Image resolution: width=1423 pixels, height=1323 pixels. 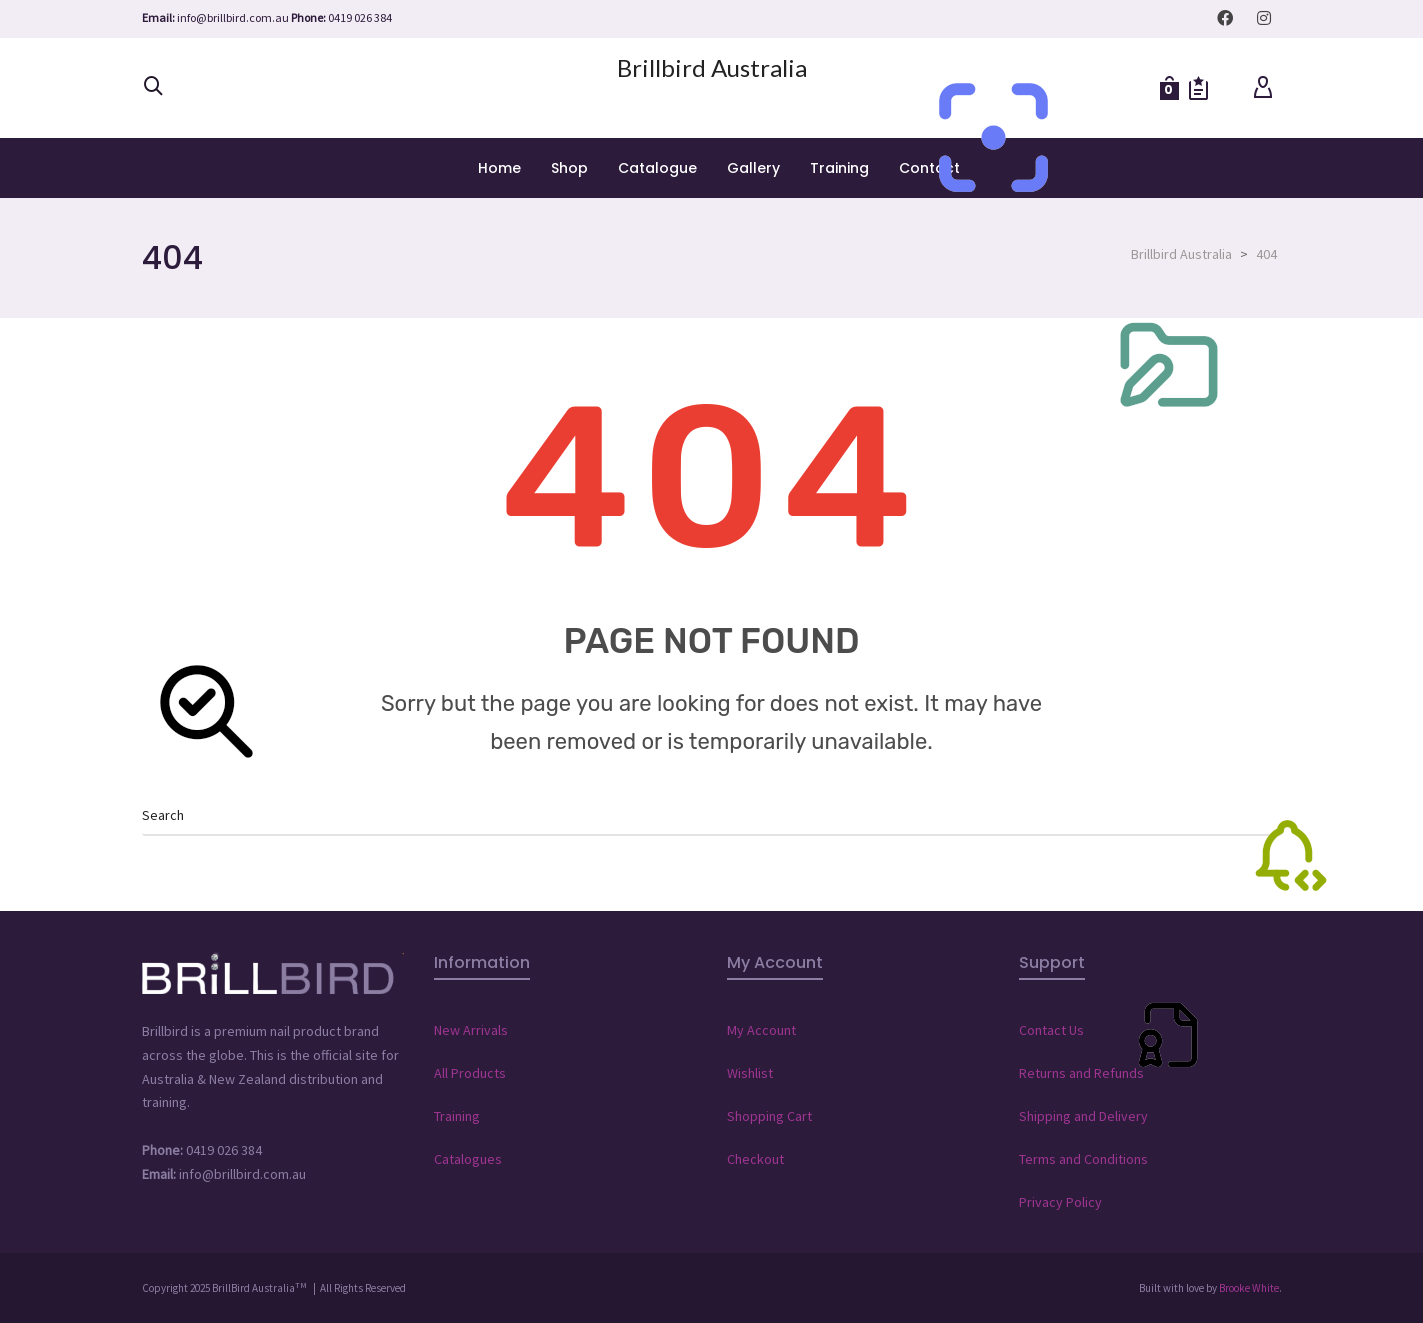 I want to click on rename or edit a folder, so click(x=1169, y=367).